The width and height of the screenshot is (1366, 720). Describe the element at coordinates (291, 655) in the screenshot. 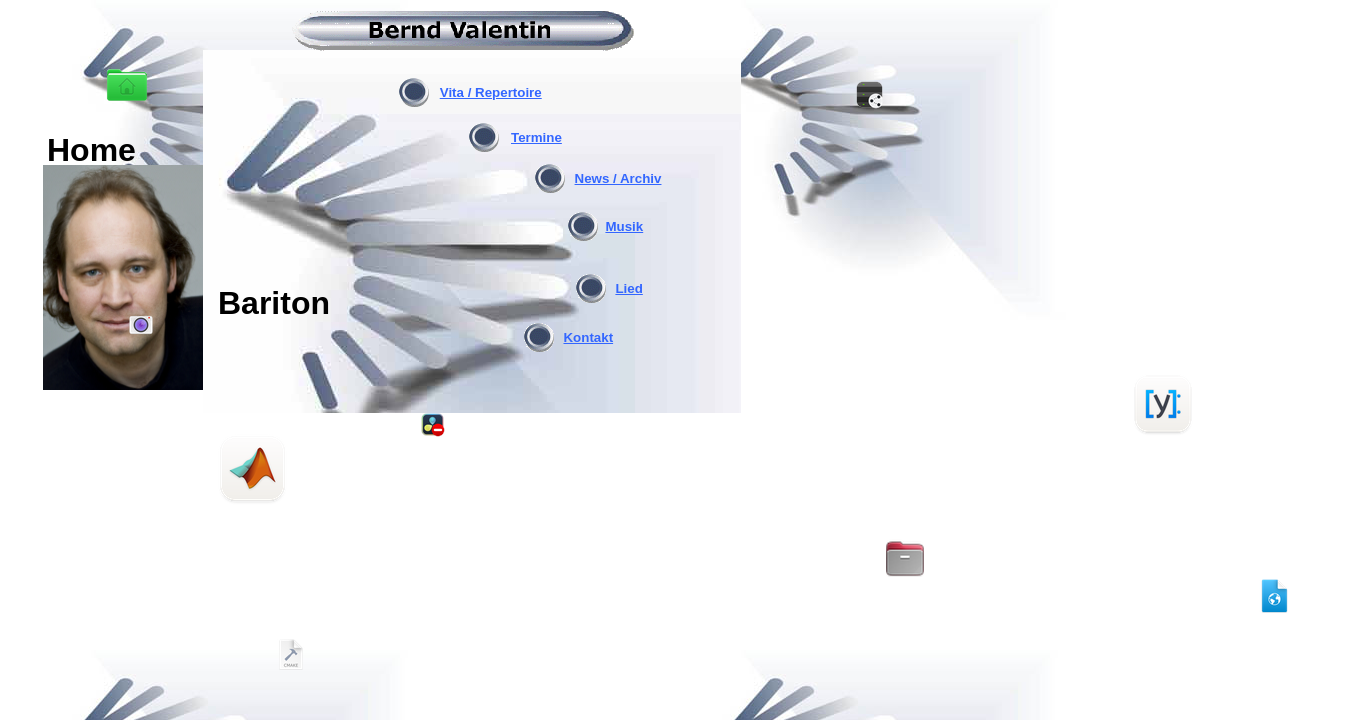

I see `a cmake configuration file` at that location.